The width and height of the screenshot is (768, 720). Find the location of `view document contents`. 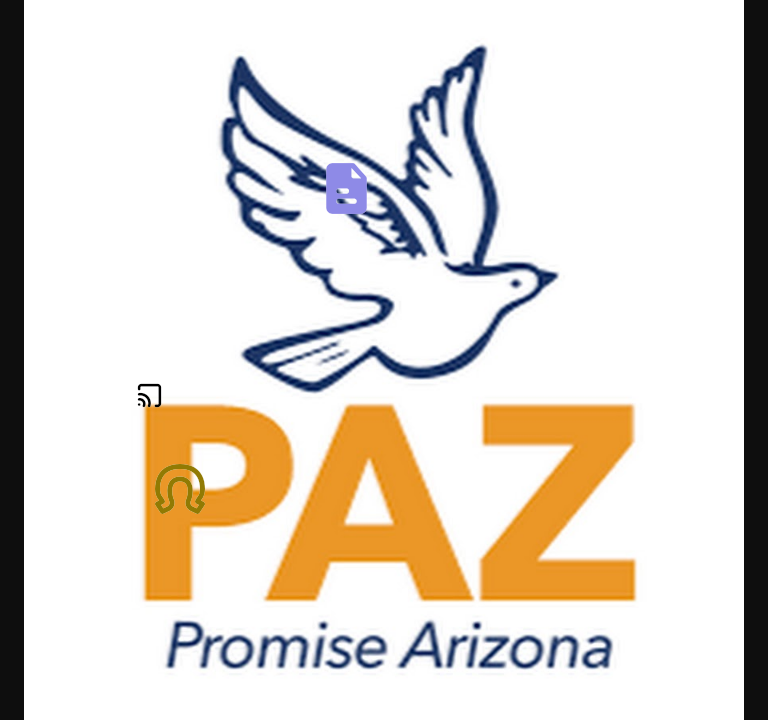

view document contents is located at coordinates (346, 188).